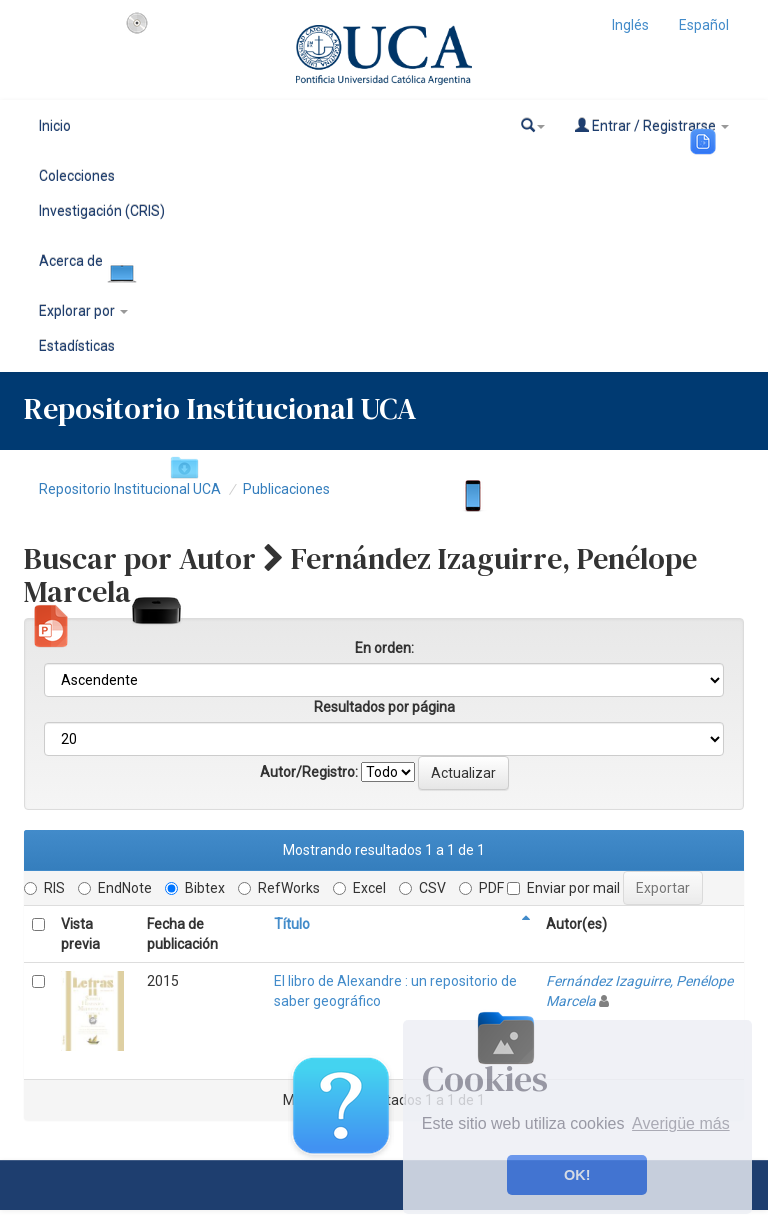 This screenshot has width=768, height=1230. What do you see at coordinates (156, 603) in the screenshot?
I see `apple tv 4k (3rd generation) device` at bounding box center [156, 603].